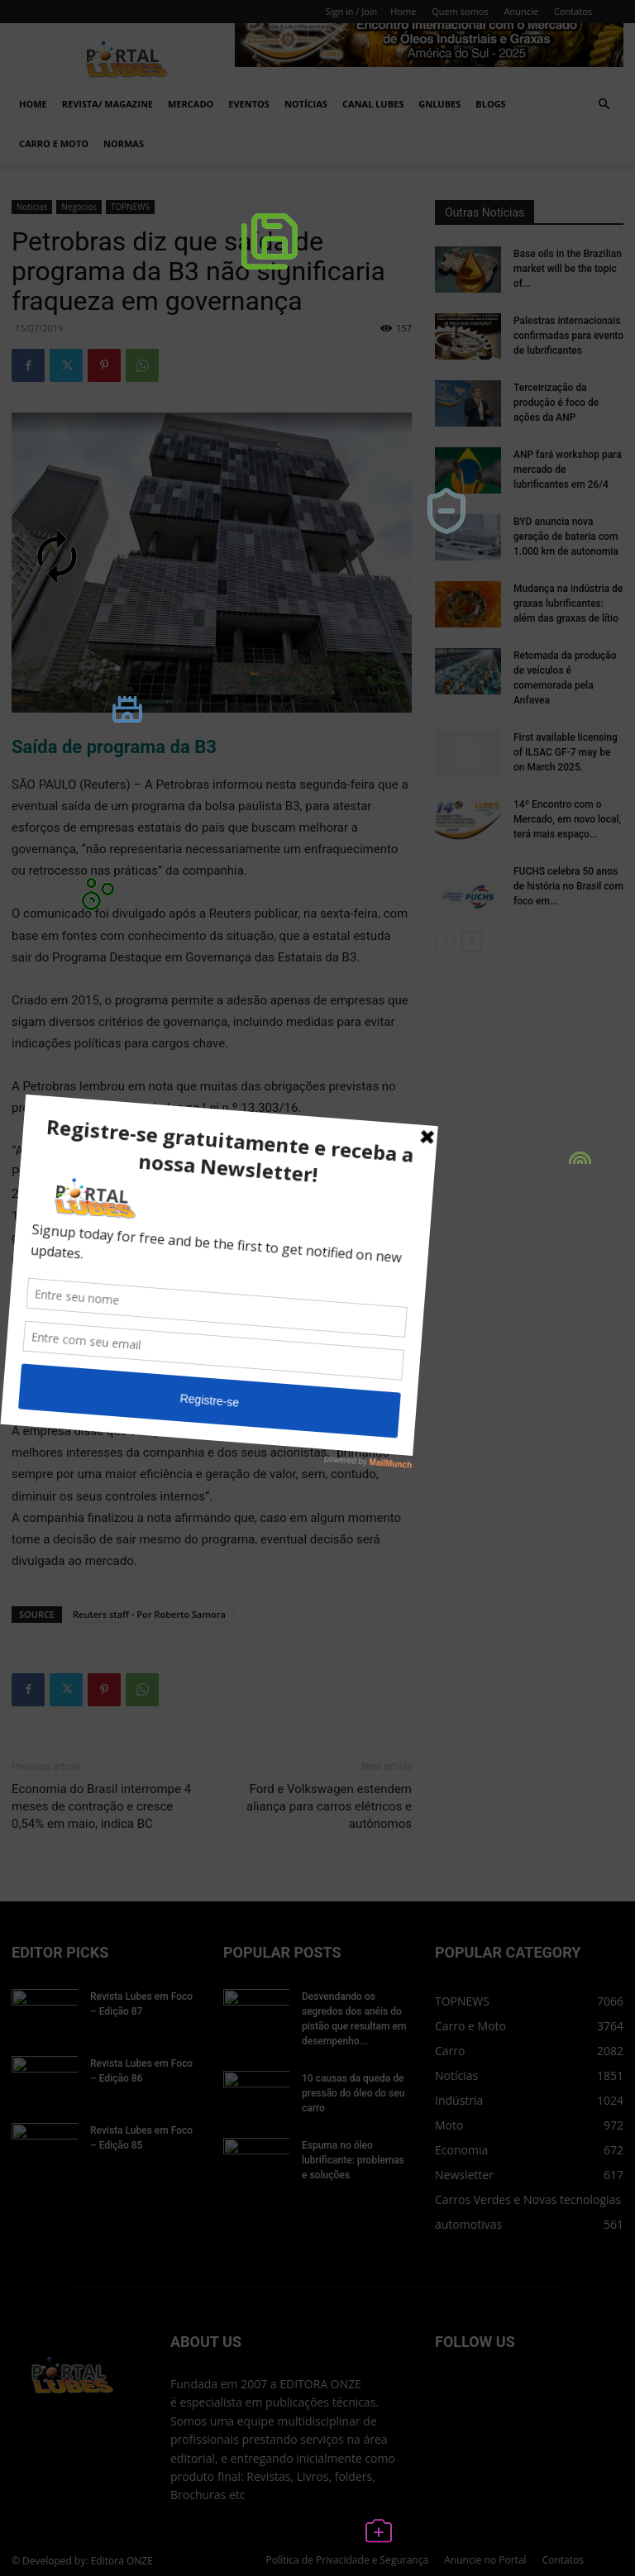 The image size is (635, 2576). What do you see at coordinates (57, 556) in the screenshot?
I see `refresh or reload content` at bounding box center [57, 556].